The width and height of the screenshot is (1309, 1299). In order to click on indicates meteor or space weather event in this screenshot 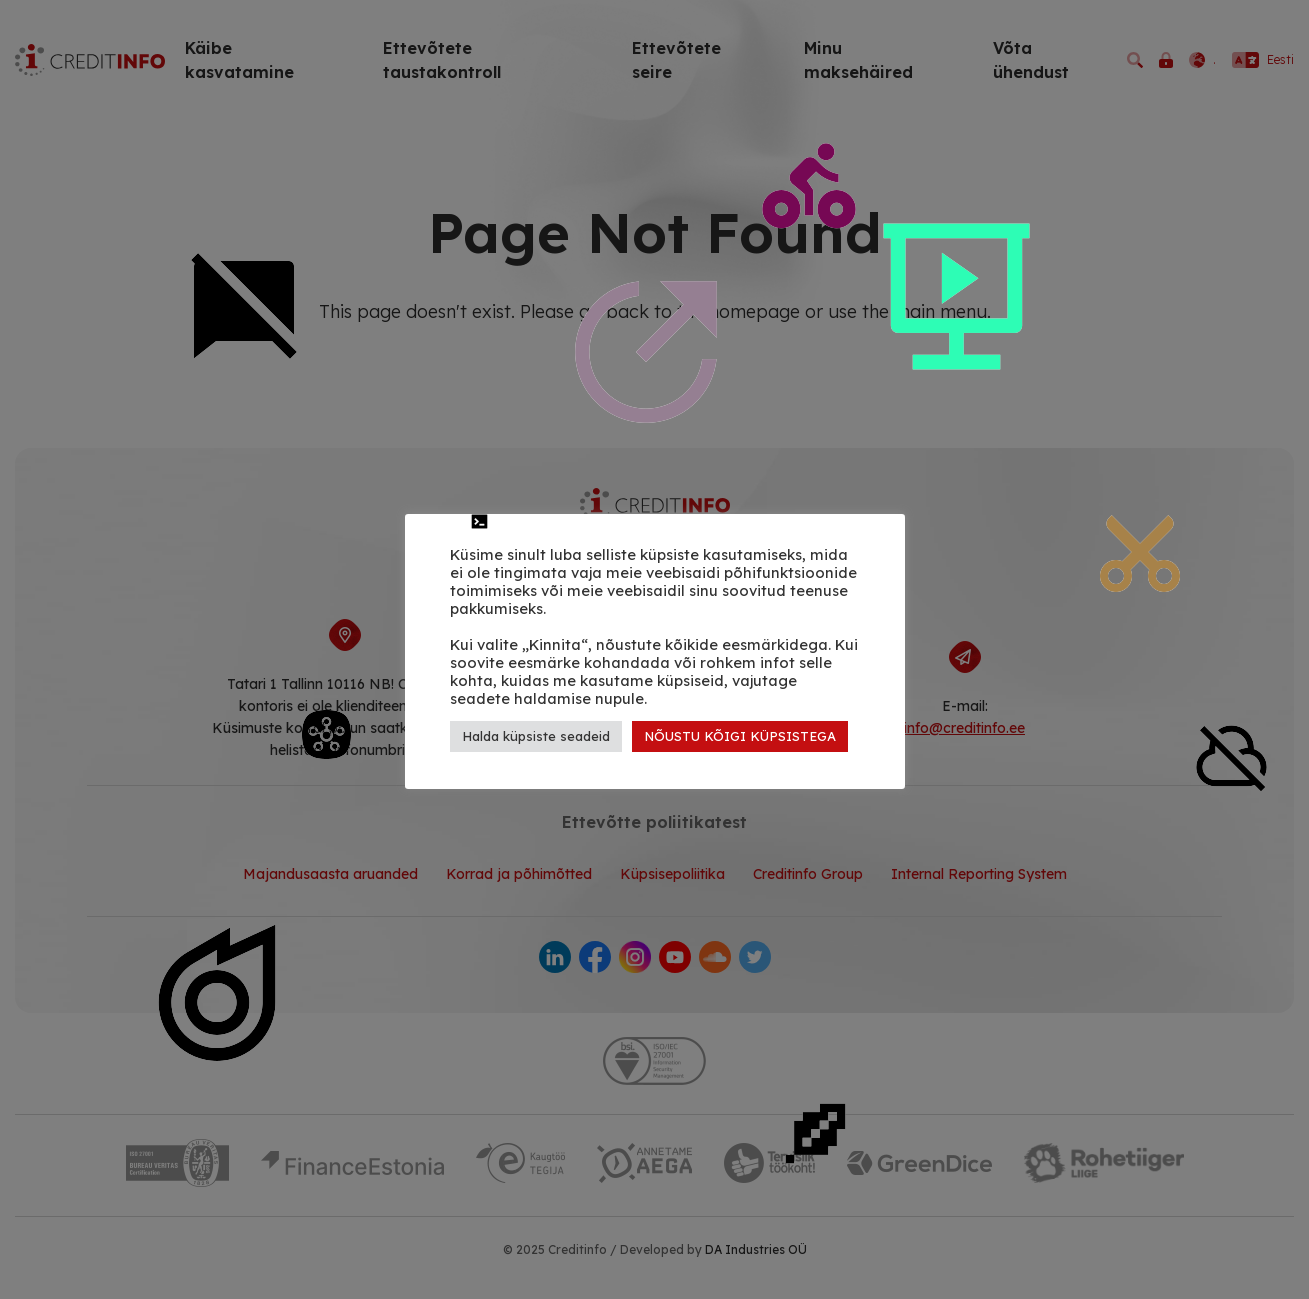, I will do `click(217, 996)`.